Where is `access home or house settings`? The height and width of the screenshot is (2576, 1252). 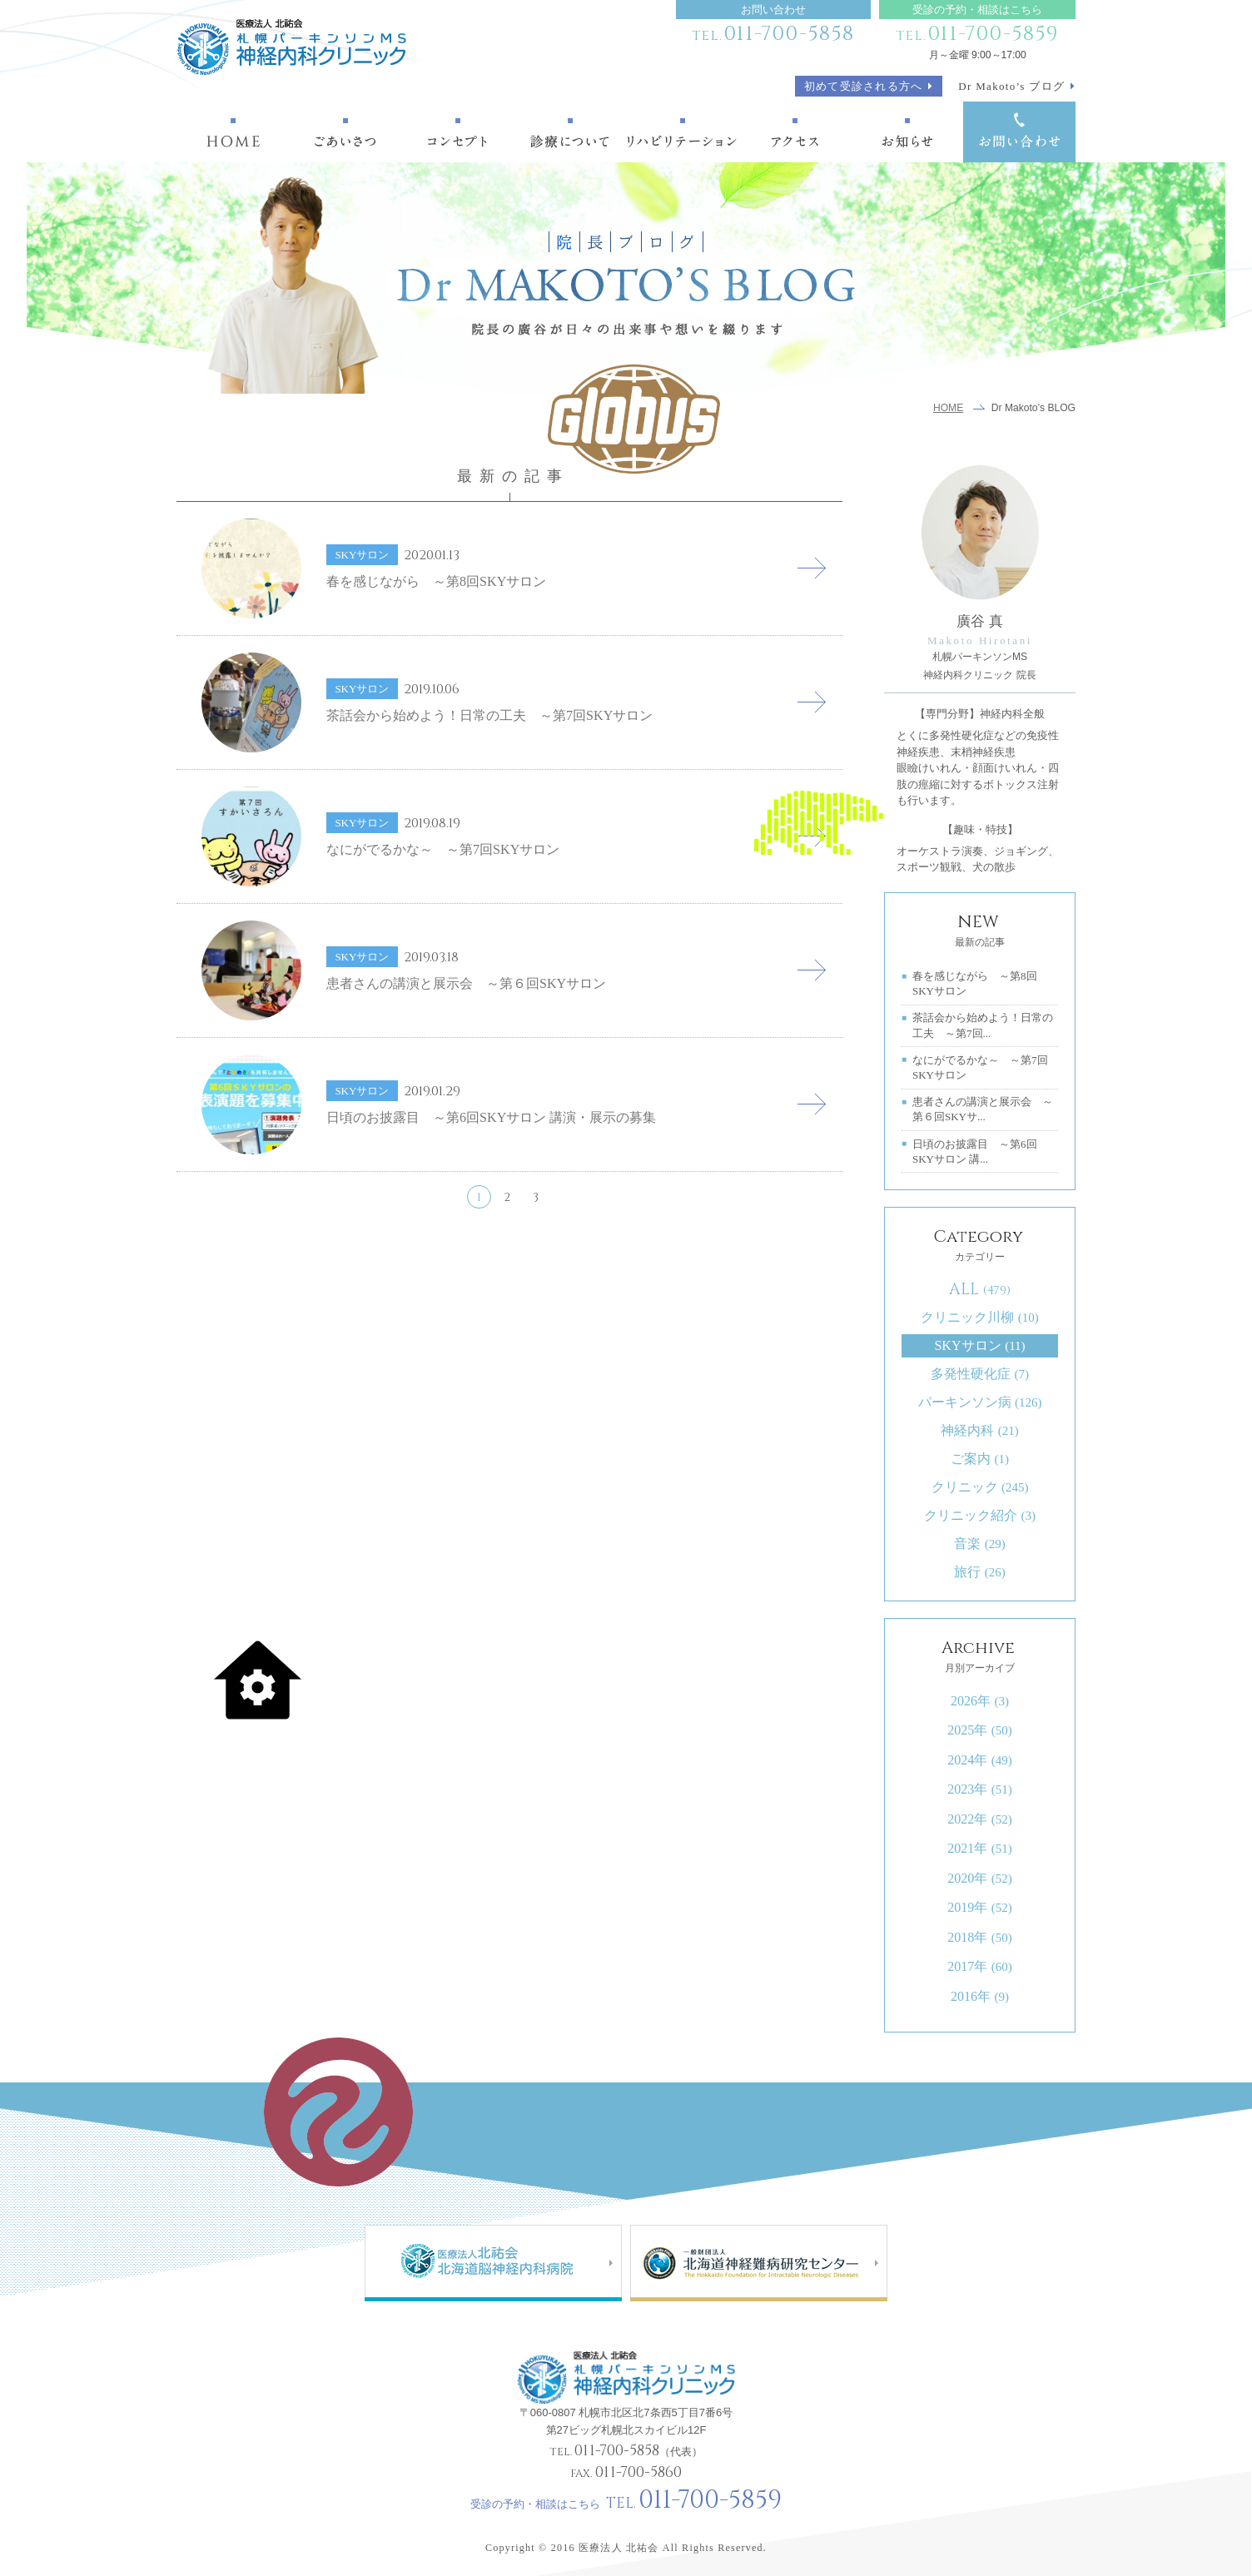 access home or house settings is located at coordinates (257, 1683).